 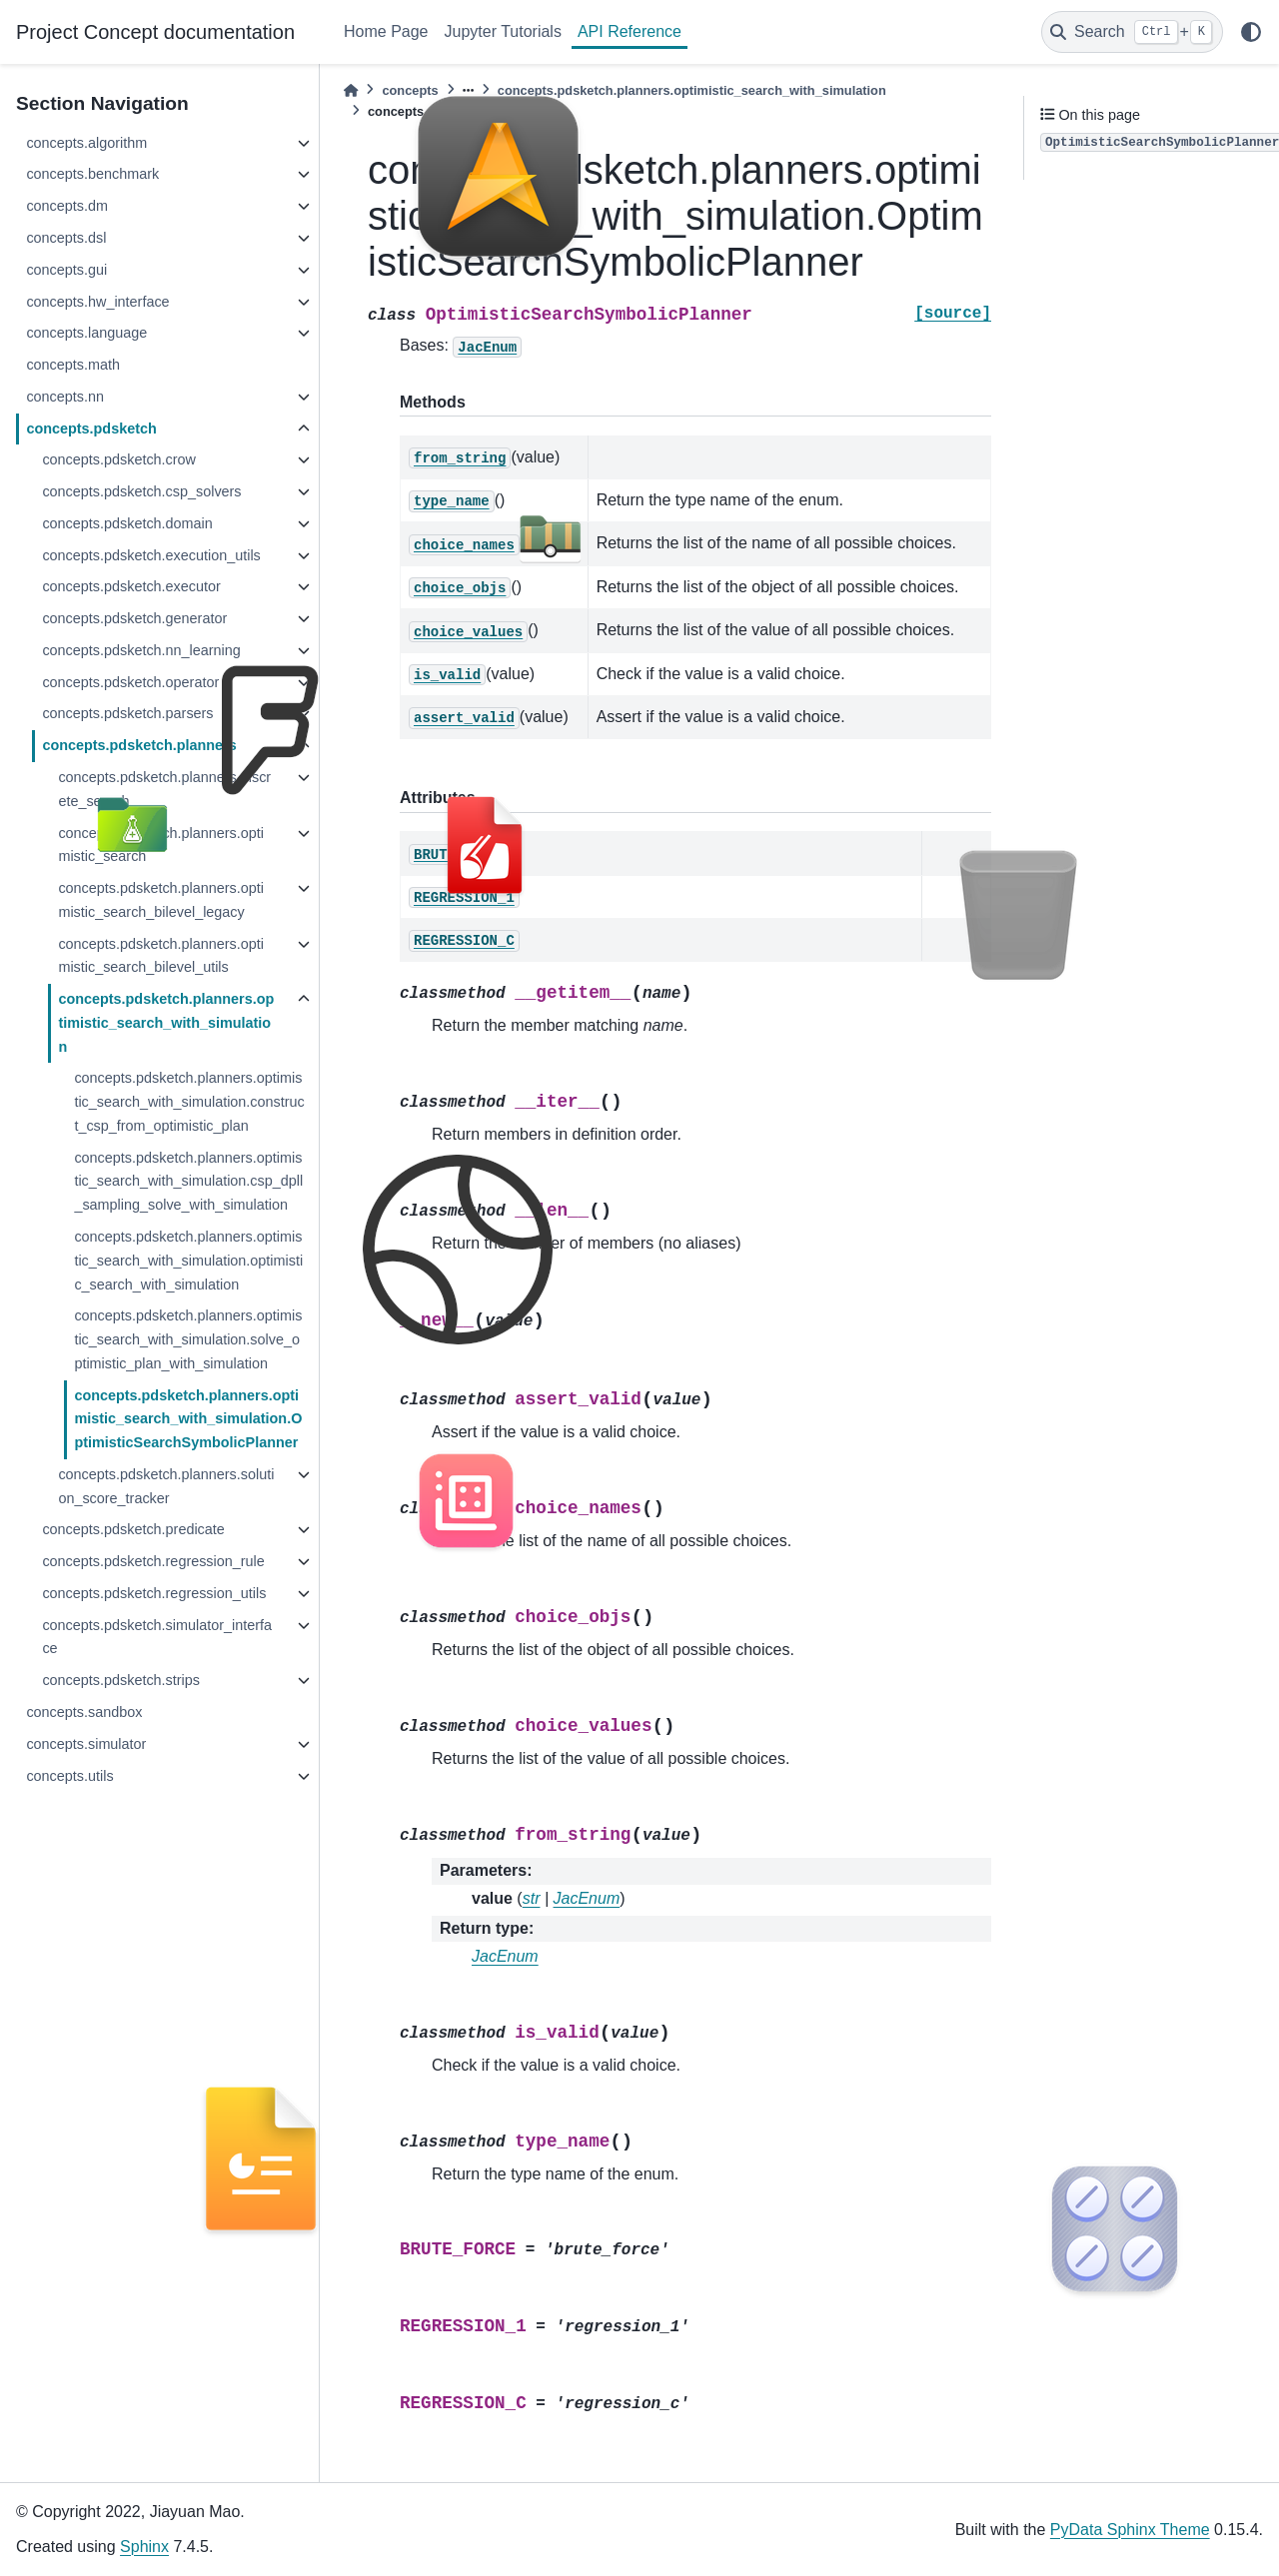 I want to click on folder for science or chemistry-related files, so click(x=132, y=826).